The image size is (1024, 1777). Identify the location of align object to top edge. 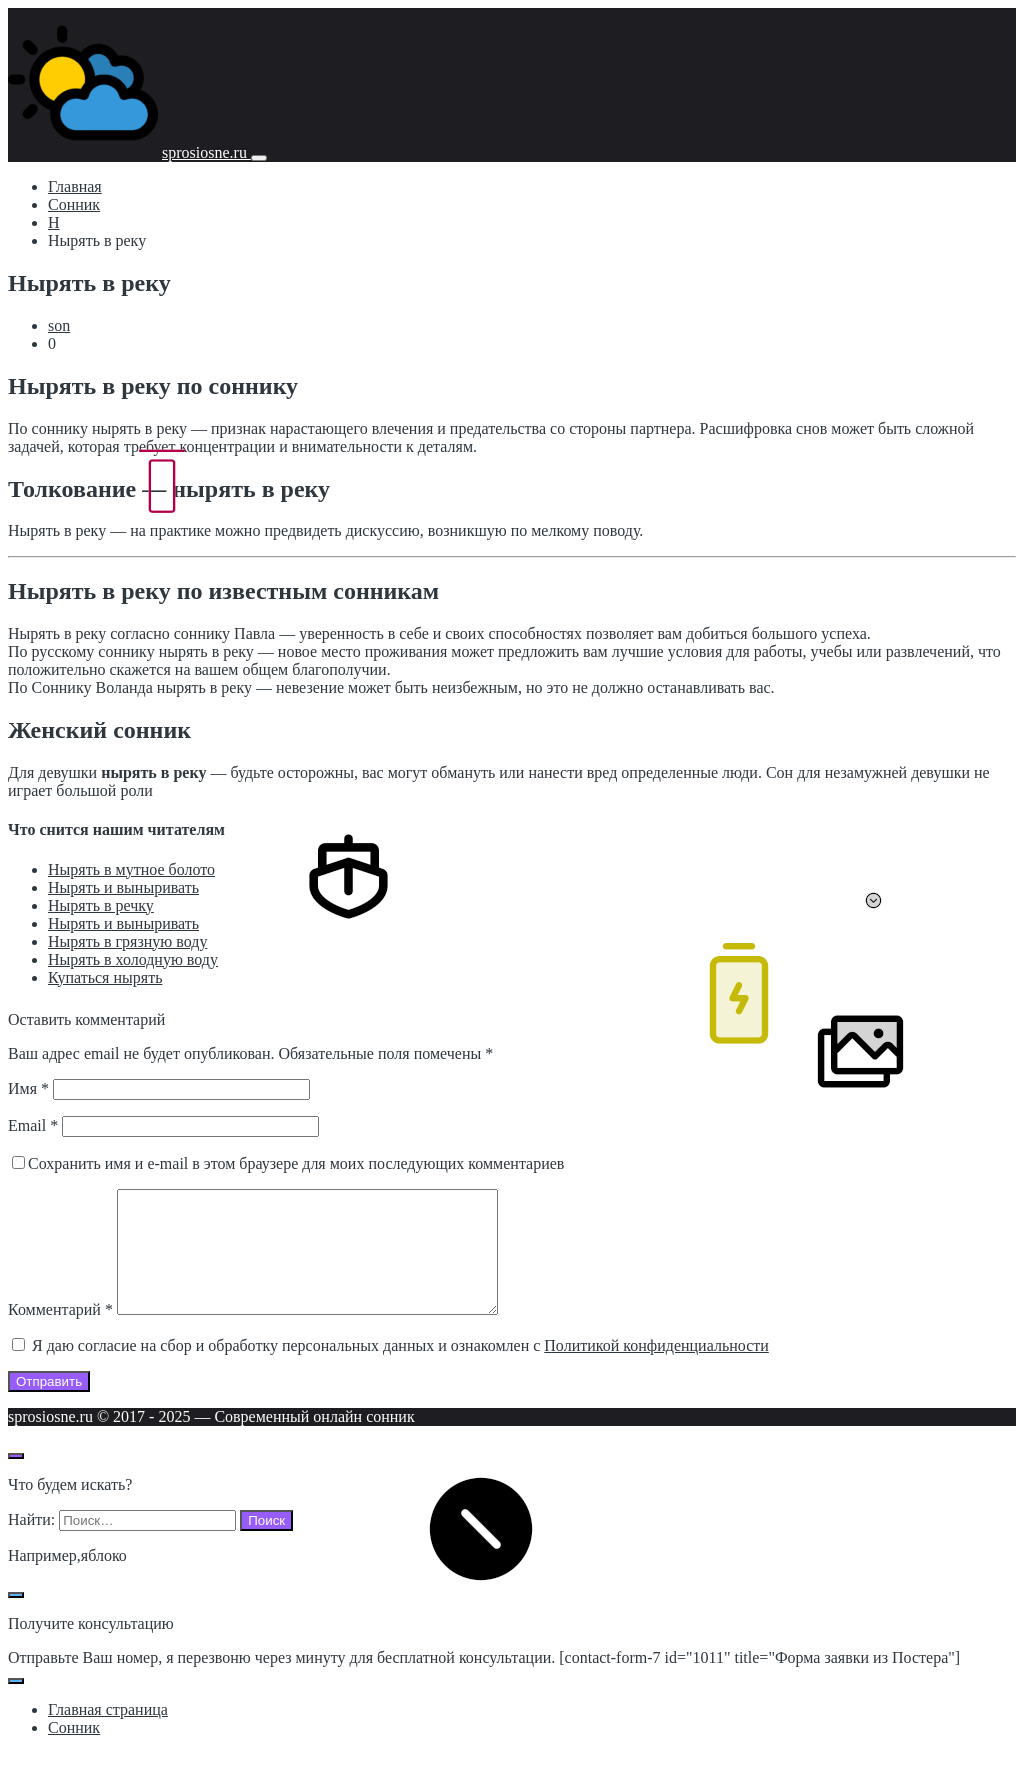
(162, 480).